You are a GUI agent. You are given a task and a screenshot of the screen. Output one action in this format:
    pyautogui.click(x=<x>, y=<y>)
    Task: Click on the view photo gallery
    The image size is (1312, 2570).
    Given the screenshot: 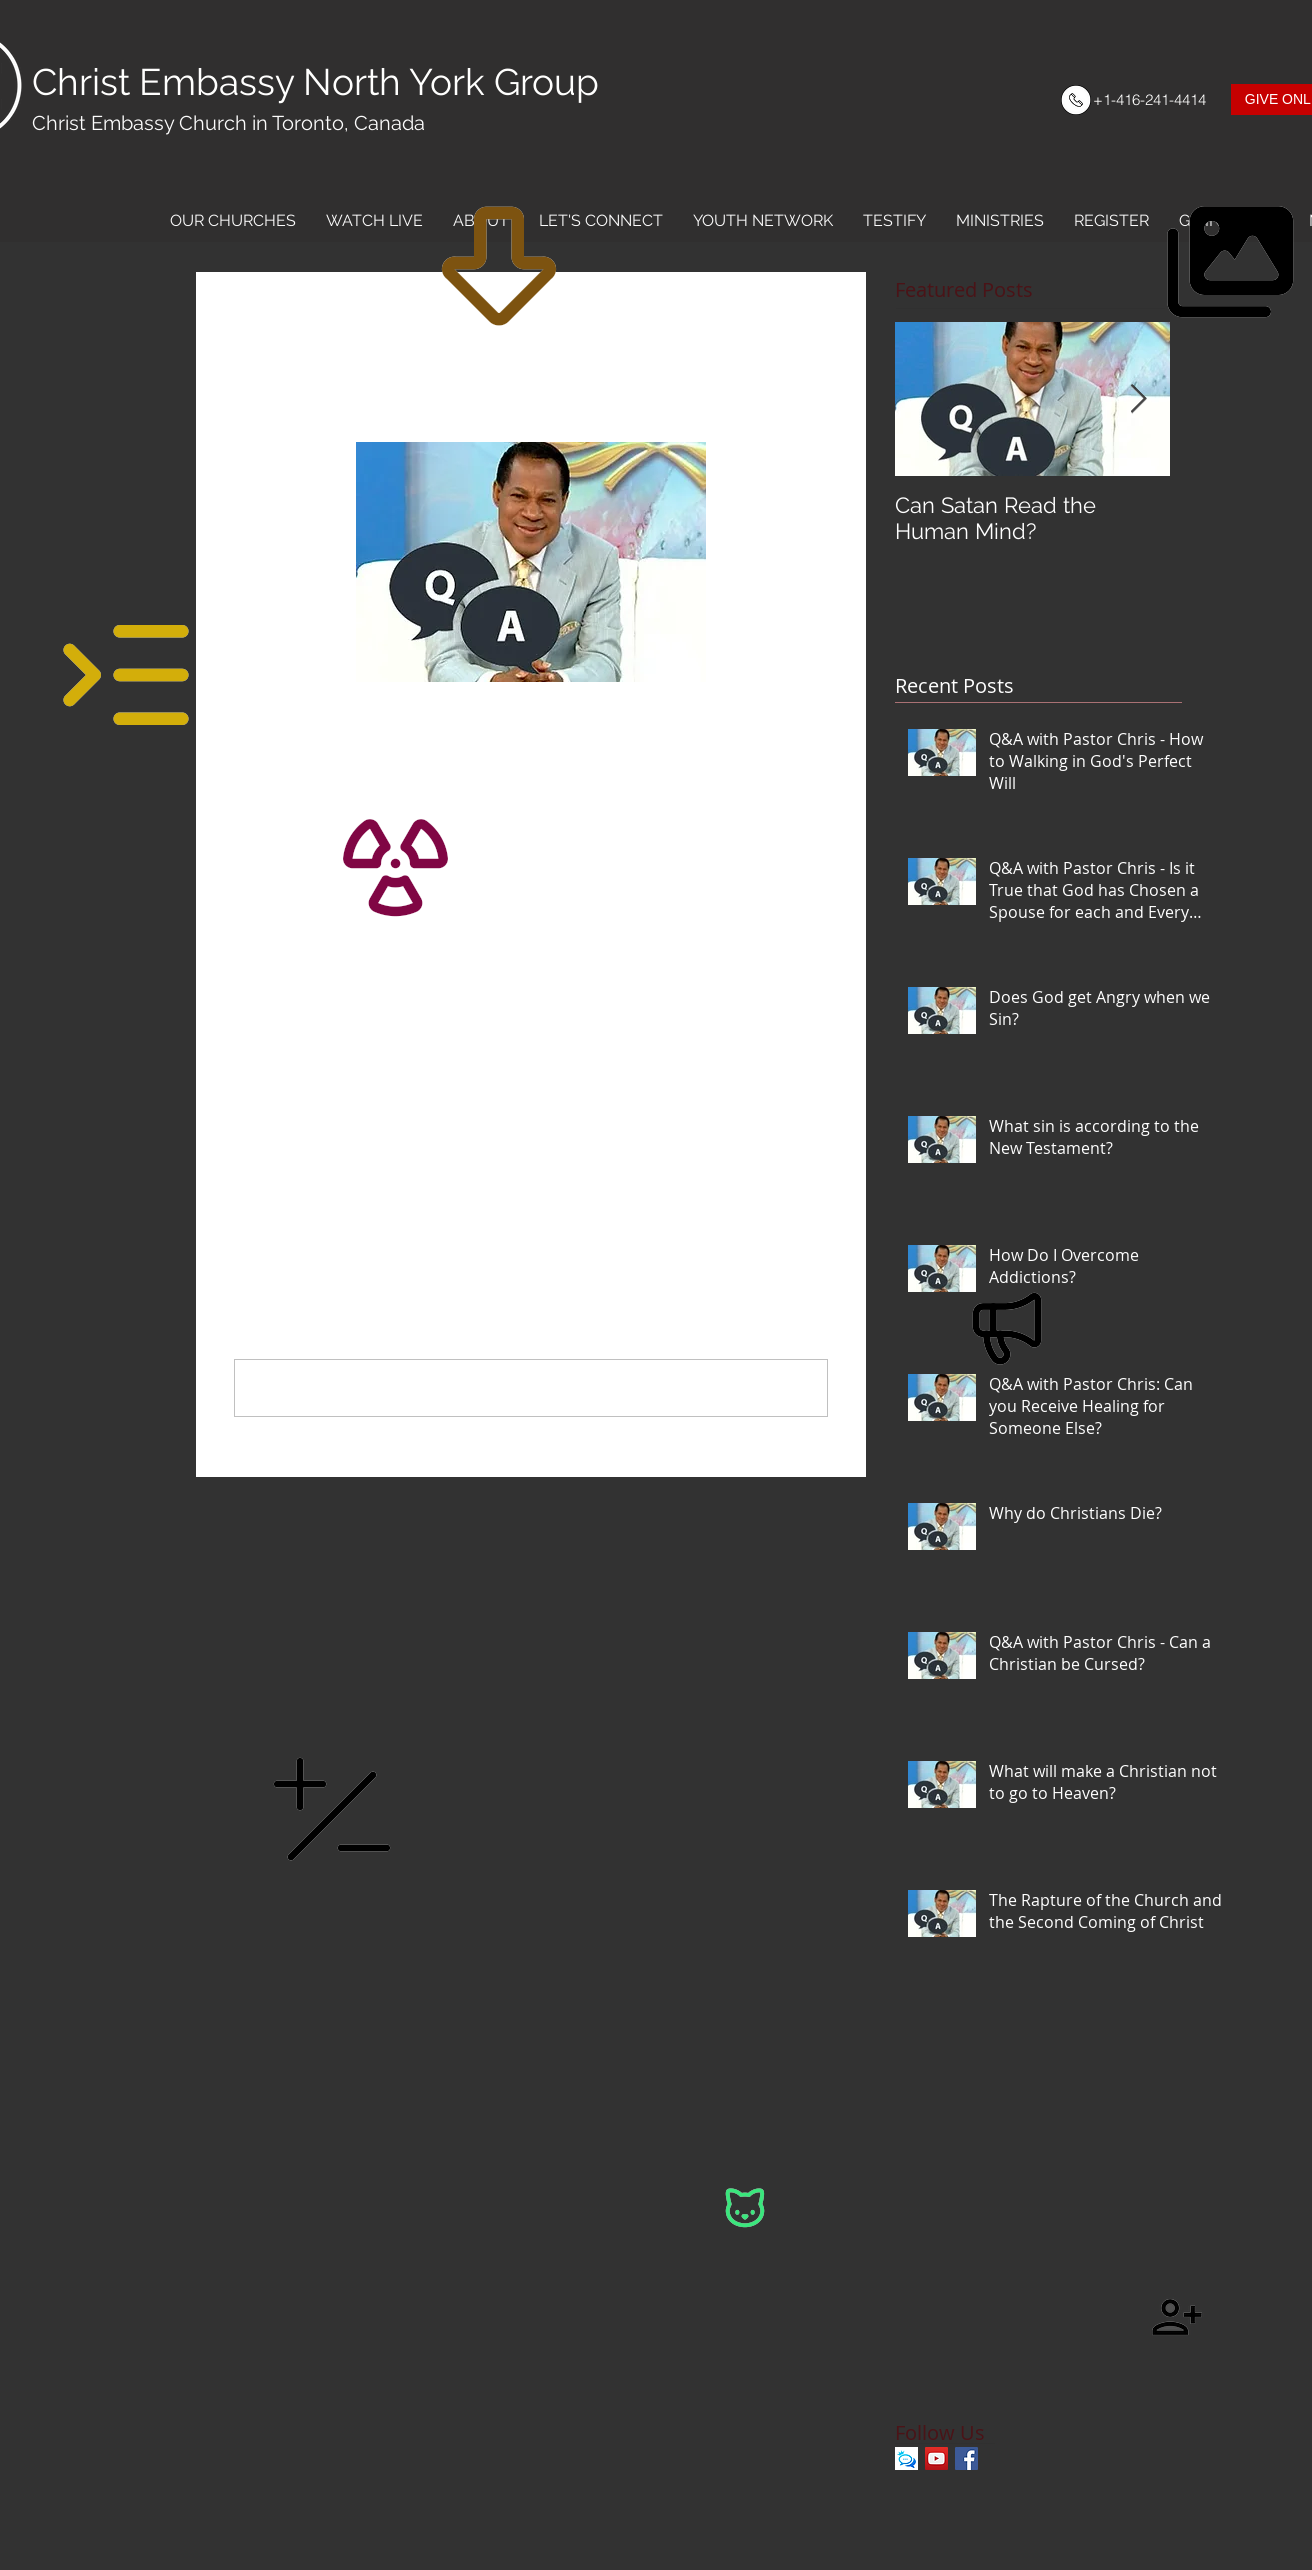 What is the action you would take?
    pyautogui.click(x=1234, y=258)
    